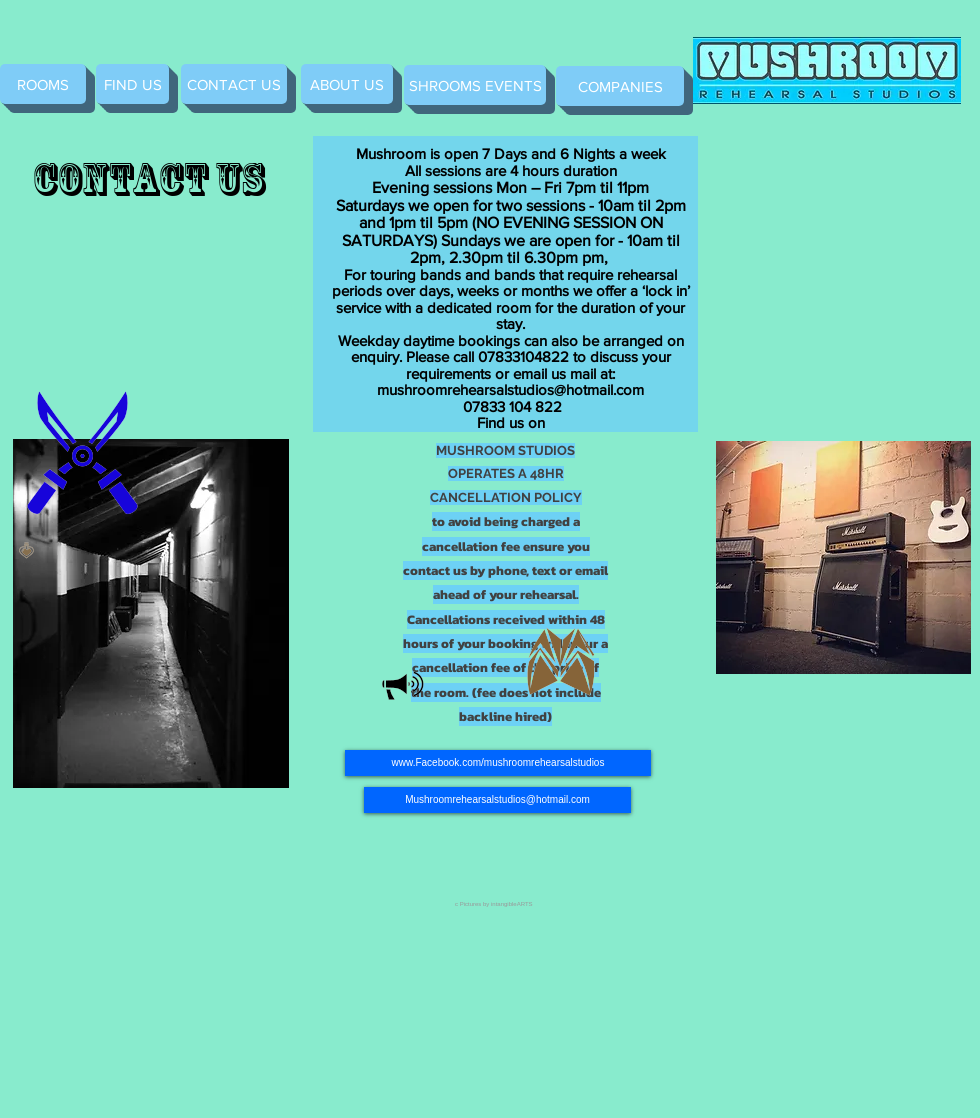 The height and width of the screenshot is (1118, 980). Describe the element at coordinates (82, 451) in the screenshot. I see `trim or cut selected content` at that location.